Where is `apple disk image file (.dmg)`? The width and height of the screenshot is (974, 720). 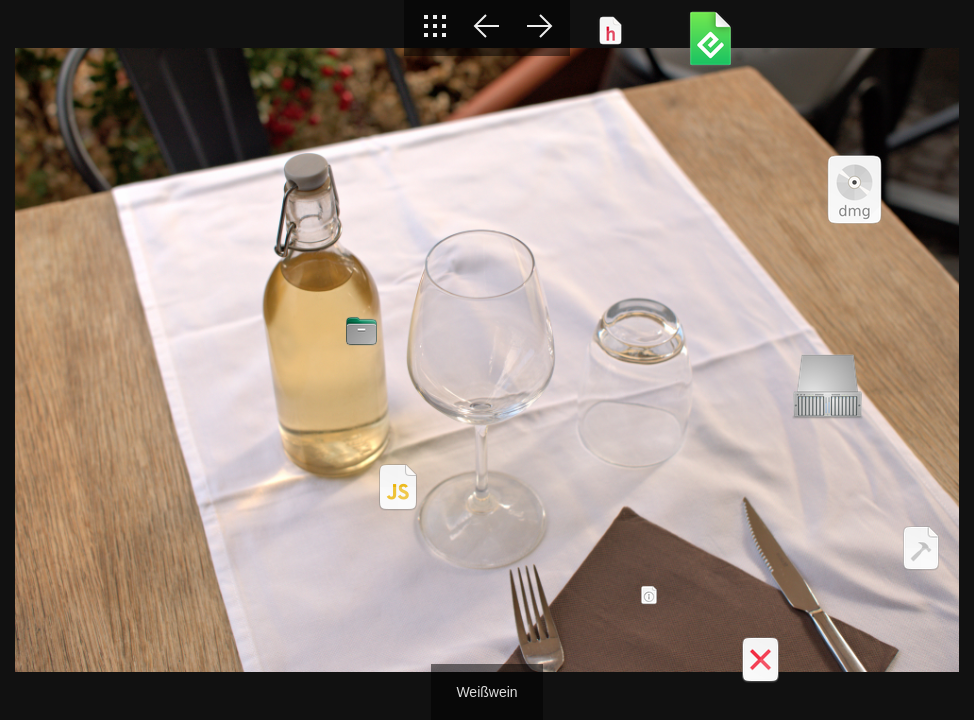
apple disk image file (.dmg) is located at coordinates (854, 189).